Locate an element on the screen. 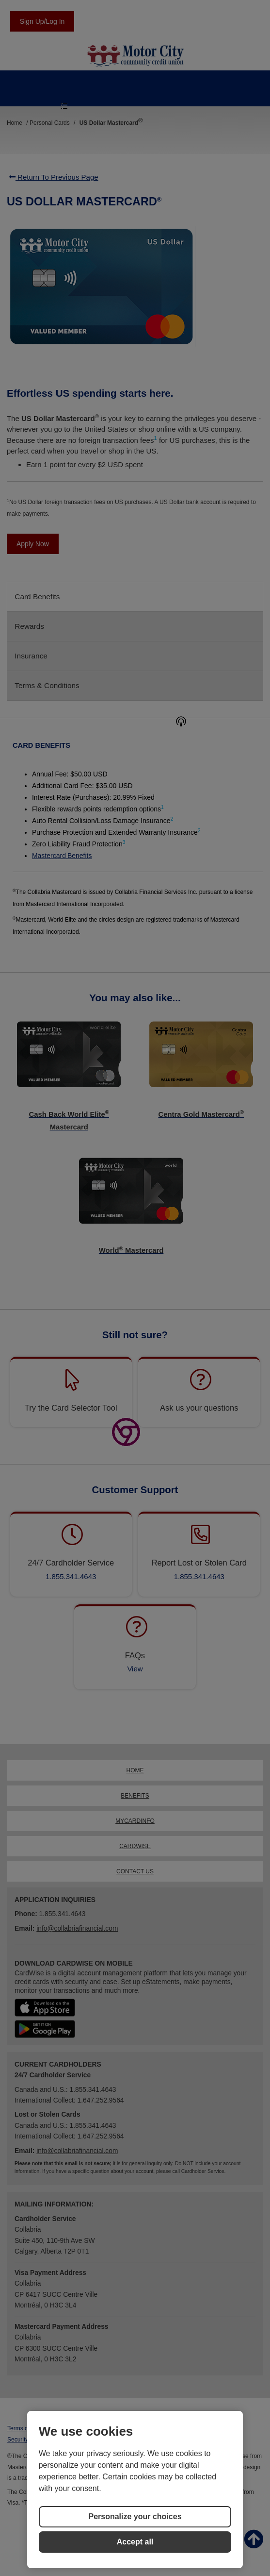 The height and width of the screenshot is (2576, 270). view checklist or task list is located at coordinates (64, 106).